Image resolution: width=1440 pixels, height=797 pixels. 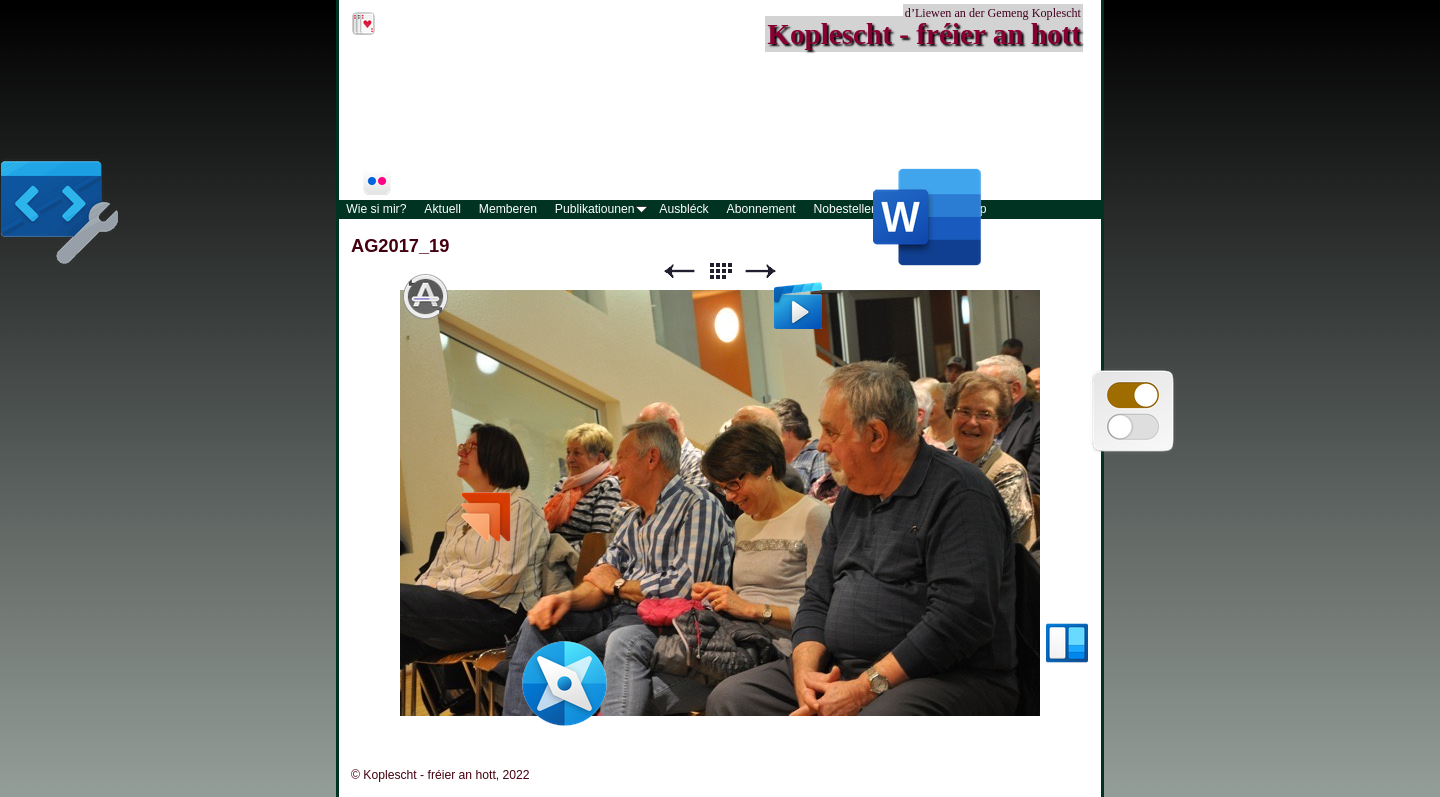 I want to click on open solitaire card game, so click(x=363, y=23).